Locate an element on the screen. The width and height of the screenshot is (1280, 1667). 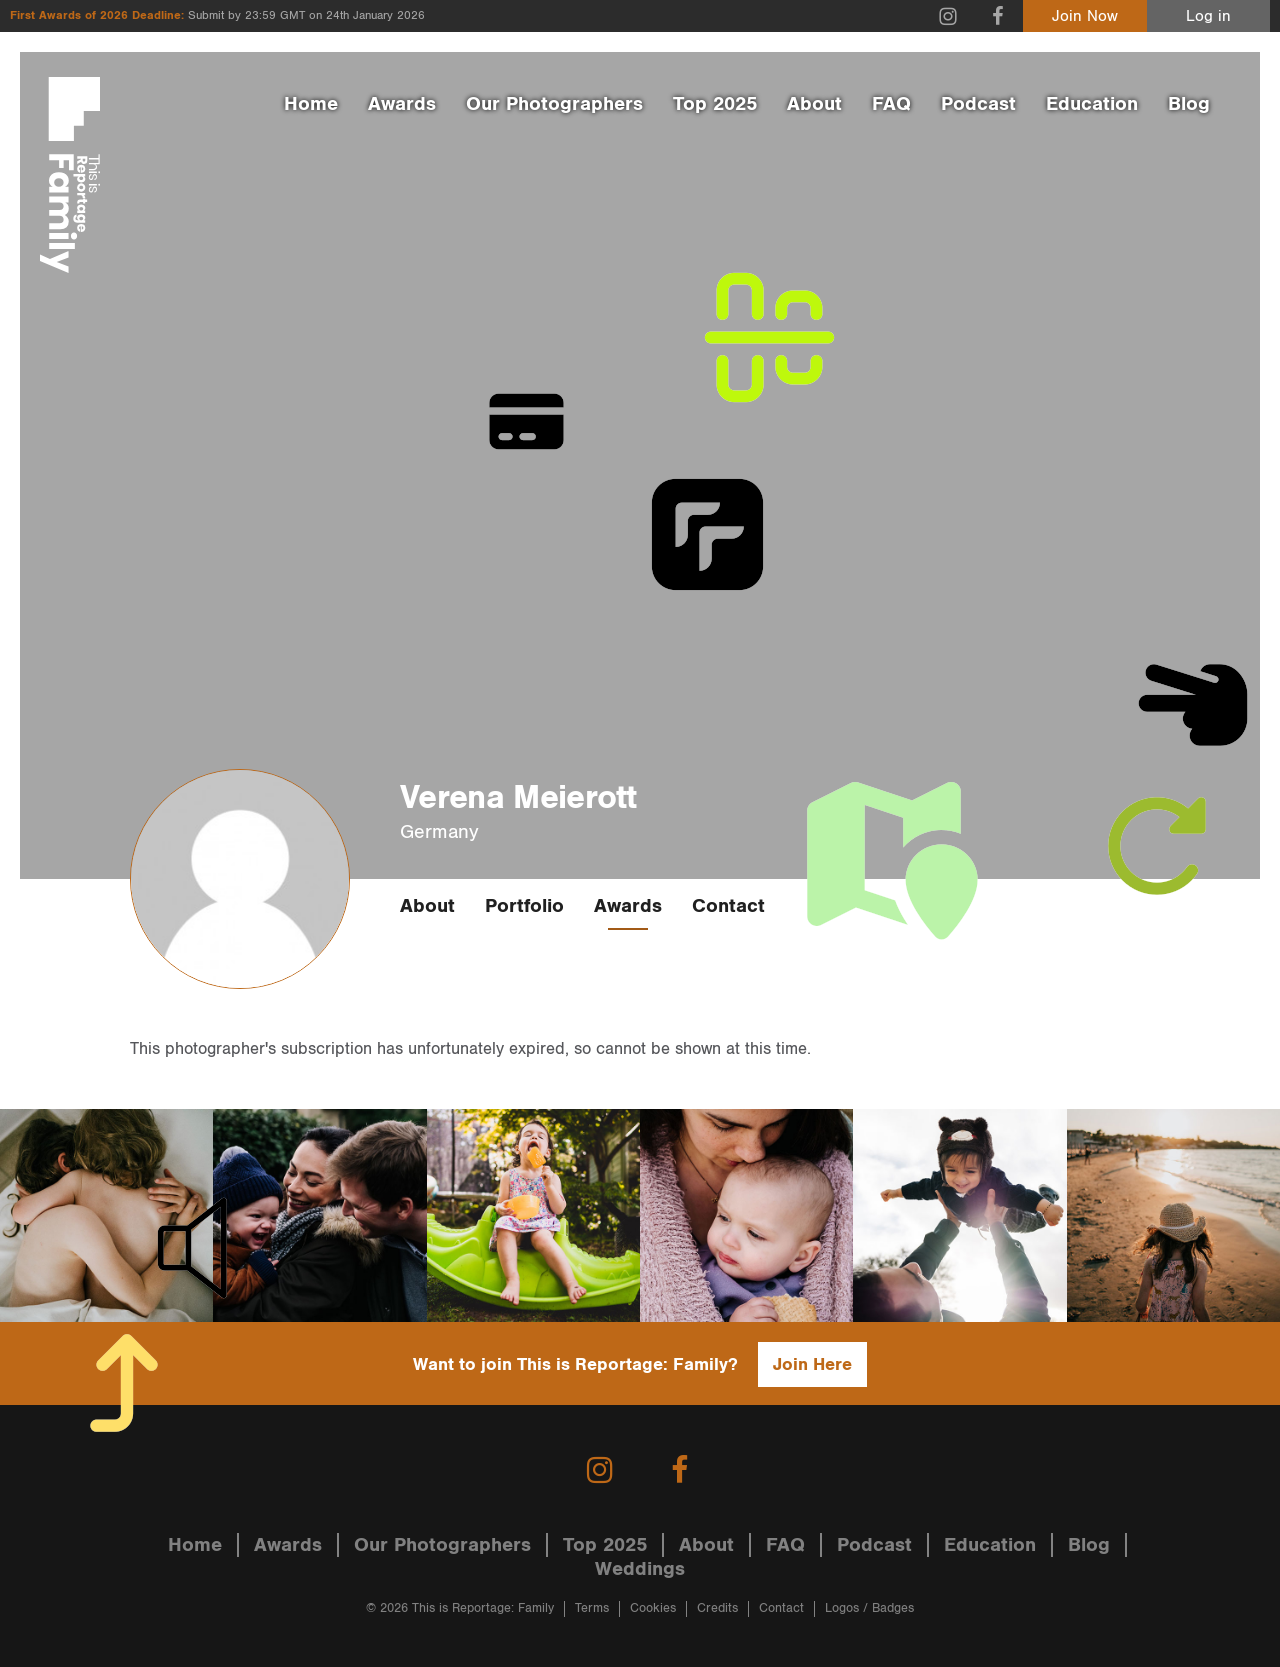
select scissors in rock-paper-scissors game is located at coordinates (1193, 705).